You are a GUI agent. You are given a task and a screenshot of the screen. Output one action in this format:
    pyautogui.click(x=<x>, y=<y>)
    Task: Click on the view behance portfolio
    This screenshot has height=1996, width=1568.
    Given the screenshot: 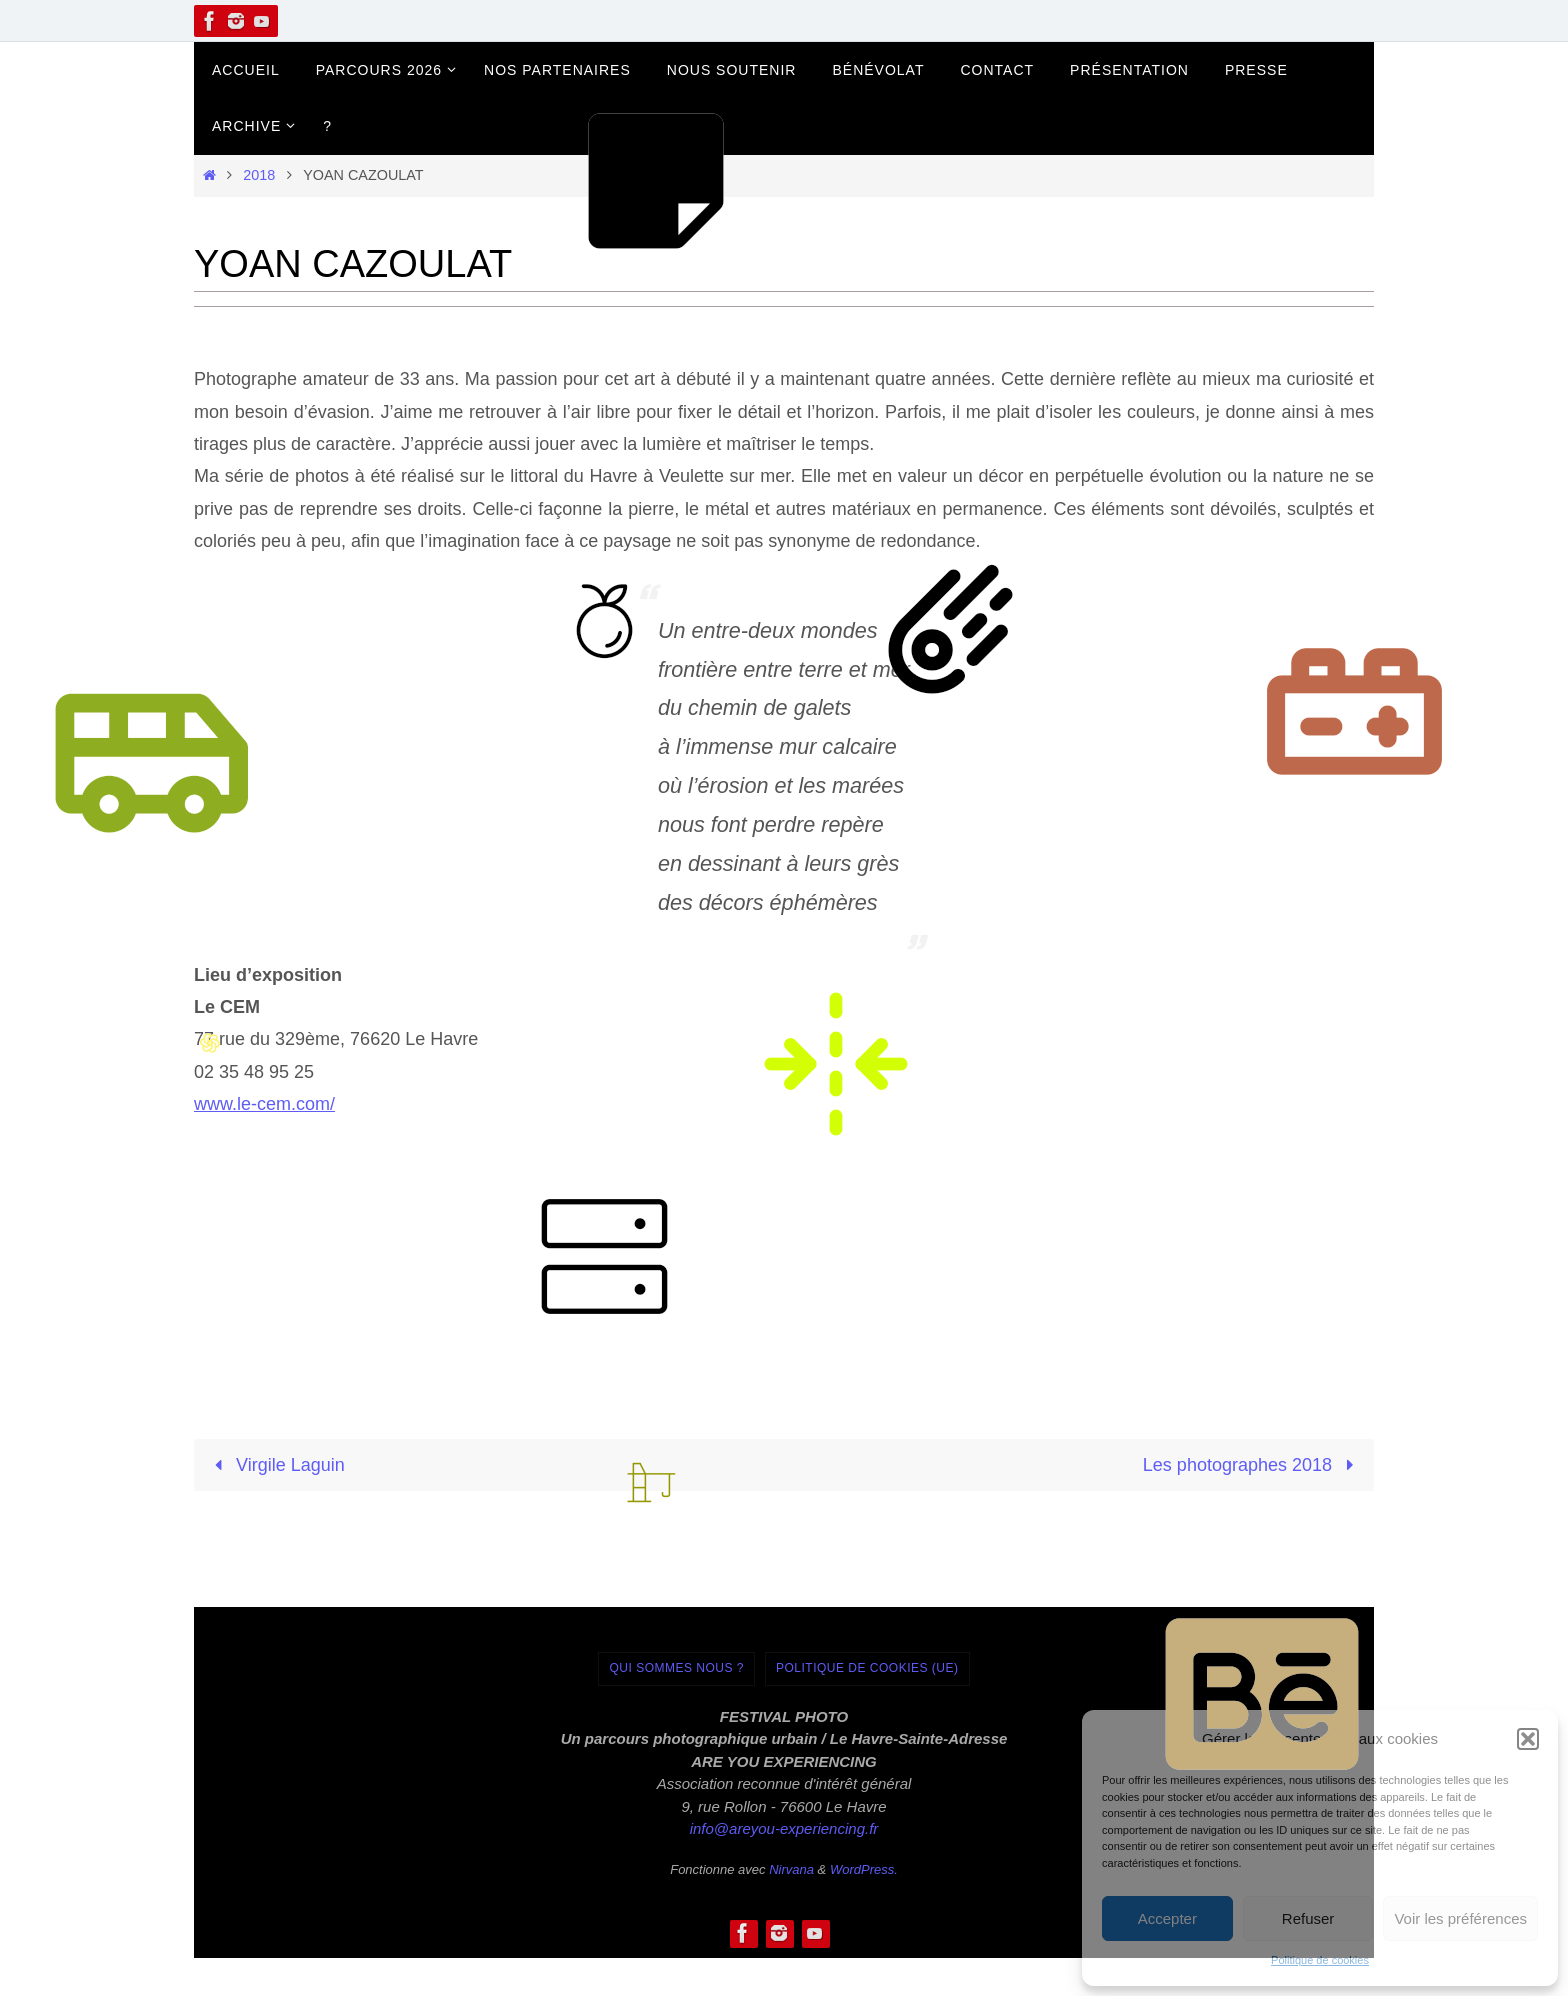 What is the action you would take?
    pyautogui.click(x=1262, y=1694)
    